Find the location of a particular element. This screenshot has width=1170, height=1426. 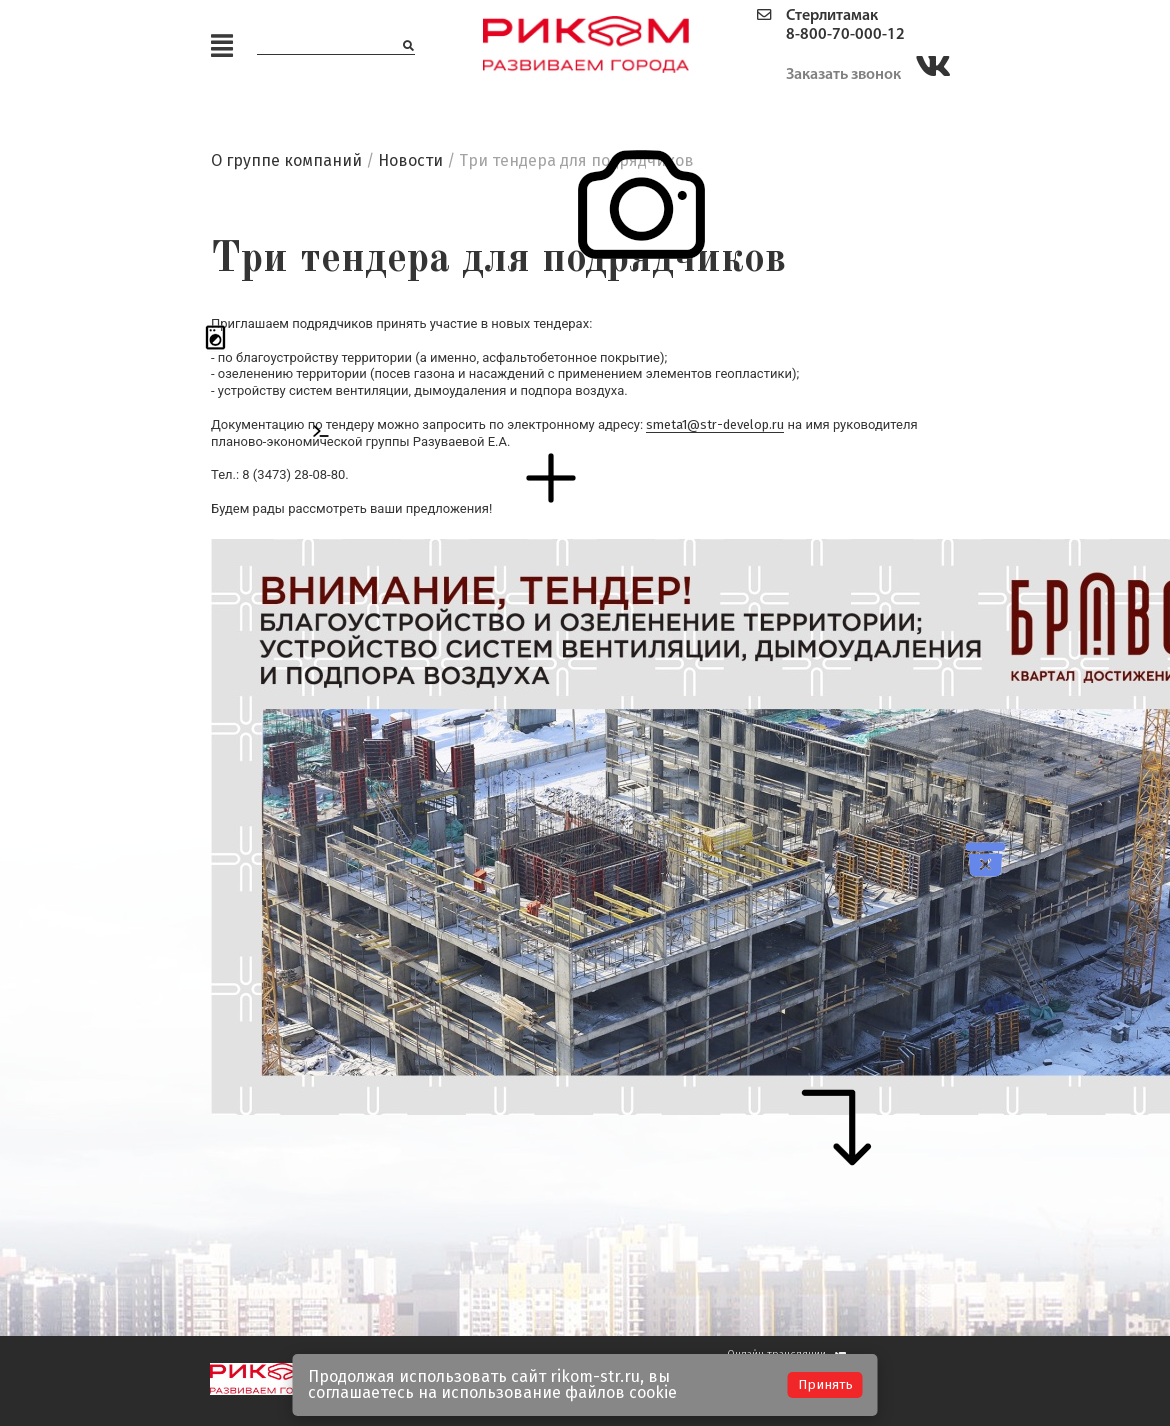

add a new item is located at coordinates (551, 478).